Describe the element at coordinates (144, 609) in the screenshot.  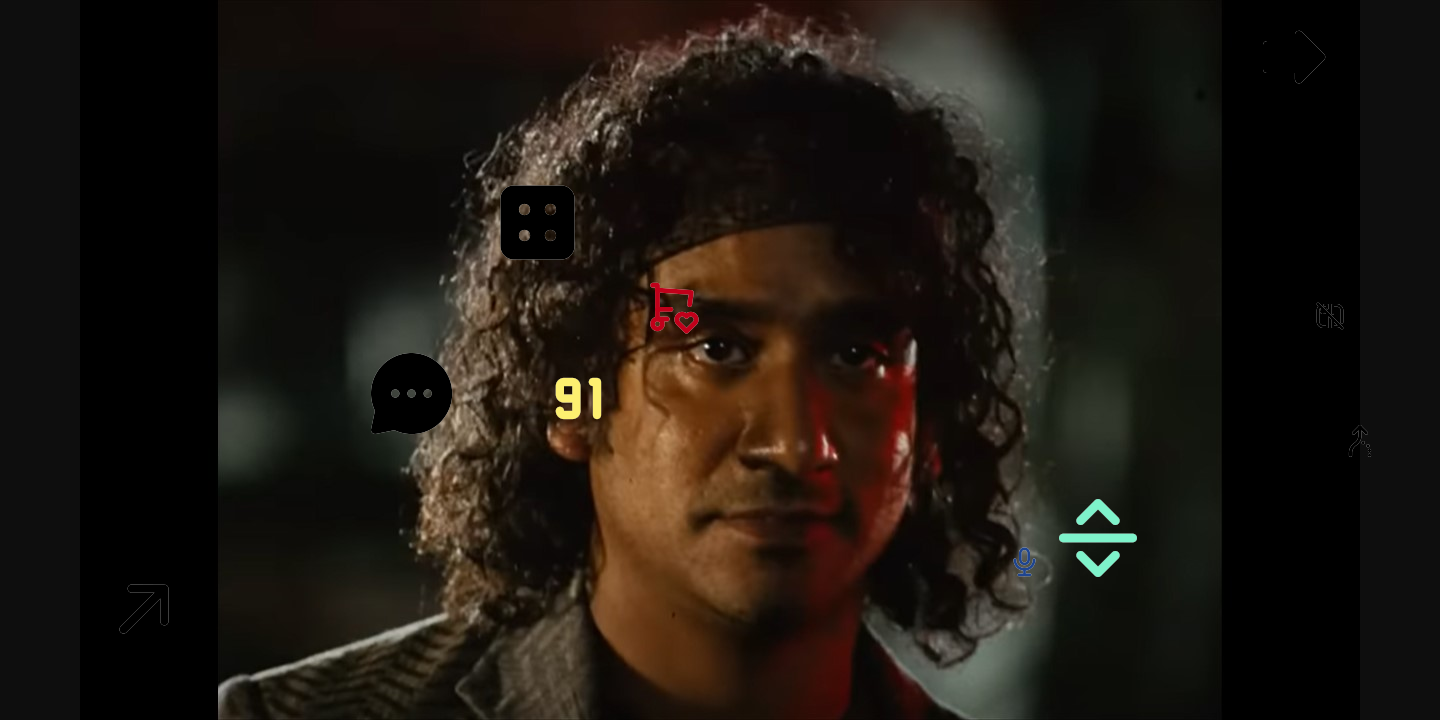
I see `open link in new tab or window` at that location.